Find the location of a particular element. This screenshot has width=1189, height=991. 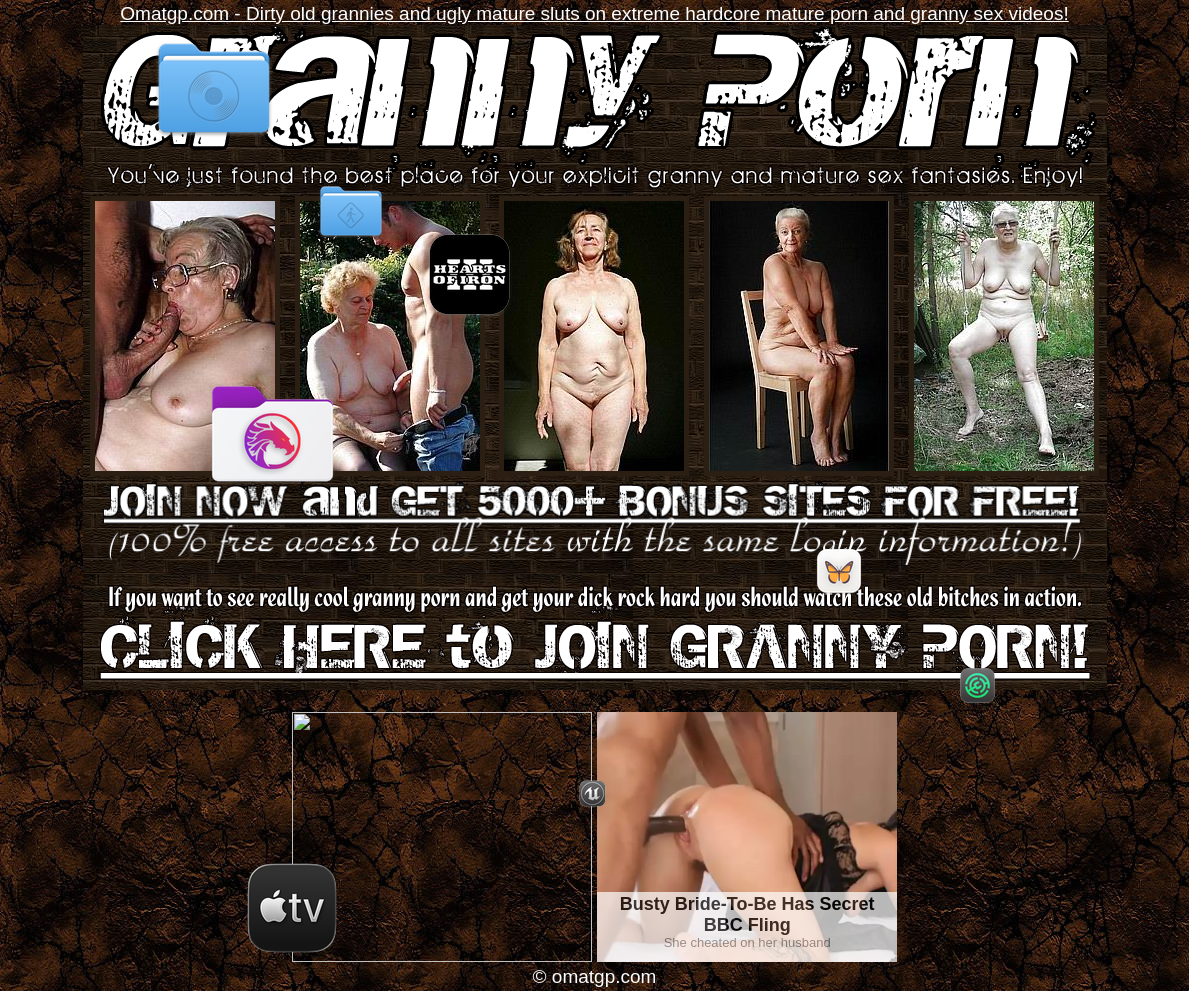

open modrinth app for managing minecraft mods is located at coordinates (977, 685).